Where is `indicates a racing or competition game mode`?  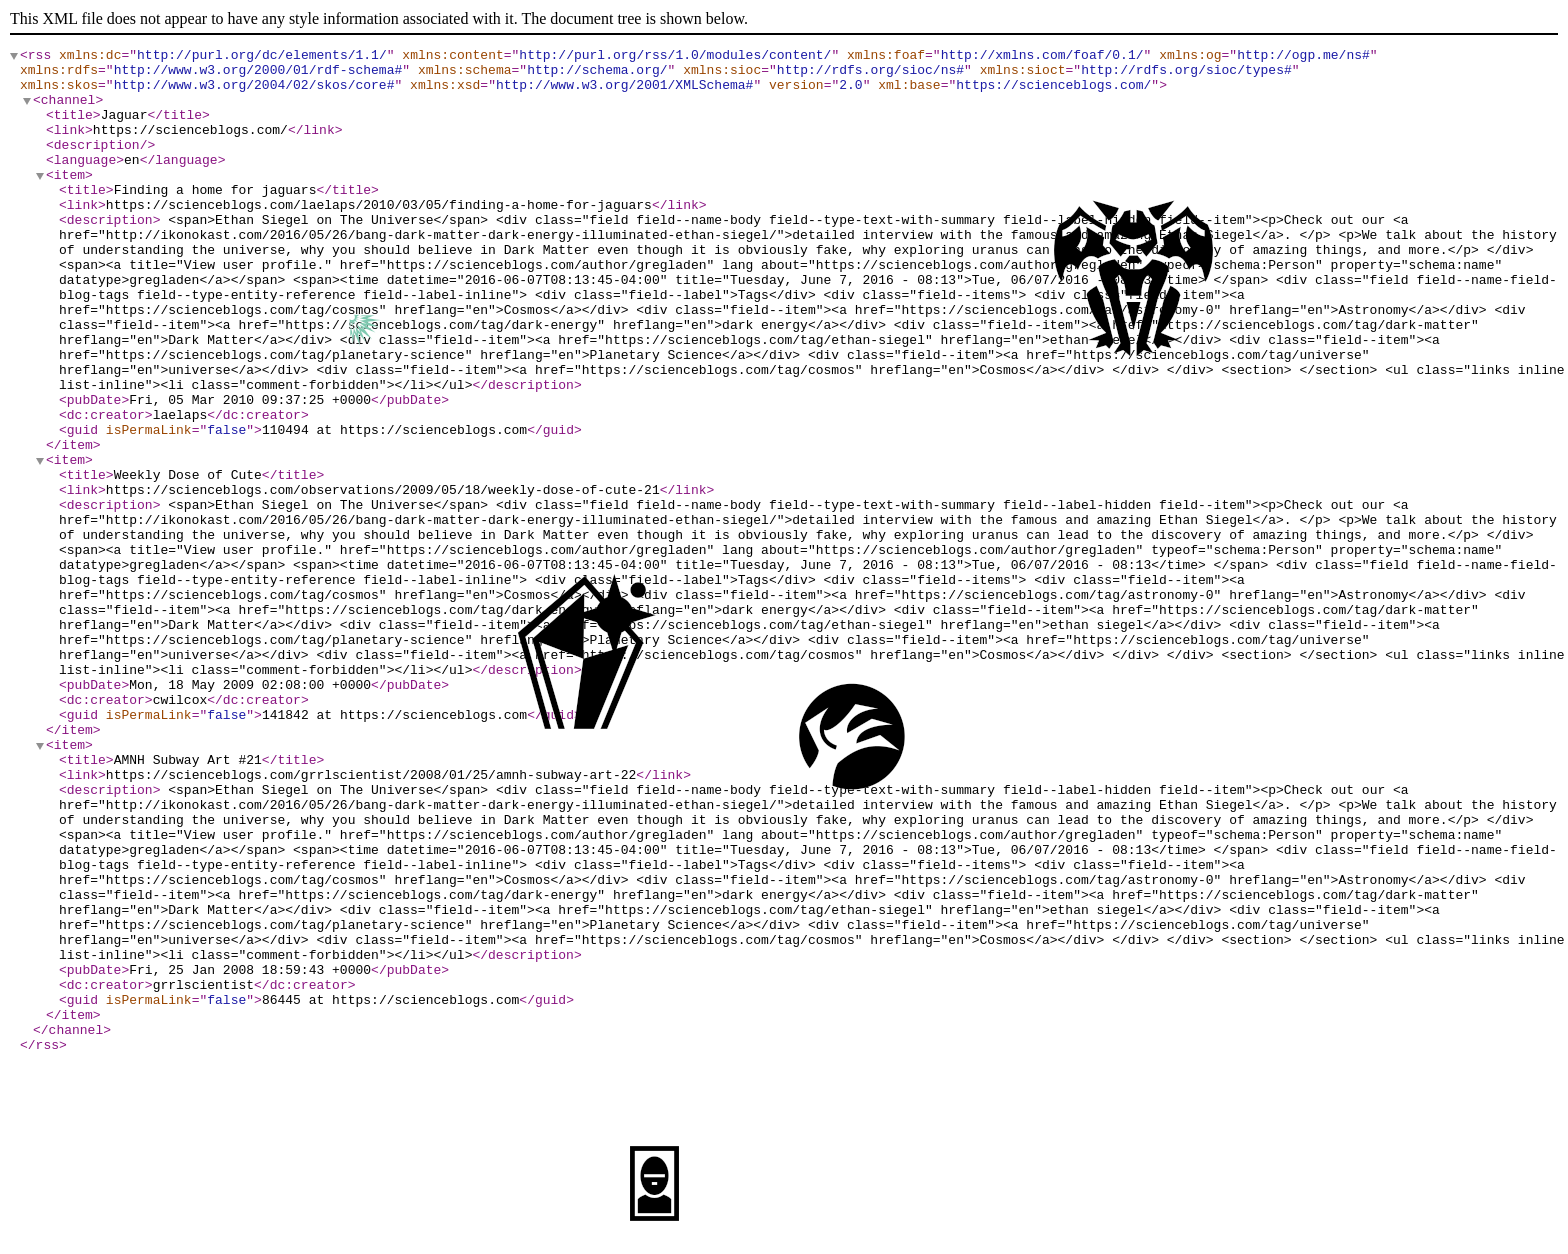
indicates a racing or competition game mode is located at coordinates (580, 652).